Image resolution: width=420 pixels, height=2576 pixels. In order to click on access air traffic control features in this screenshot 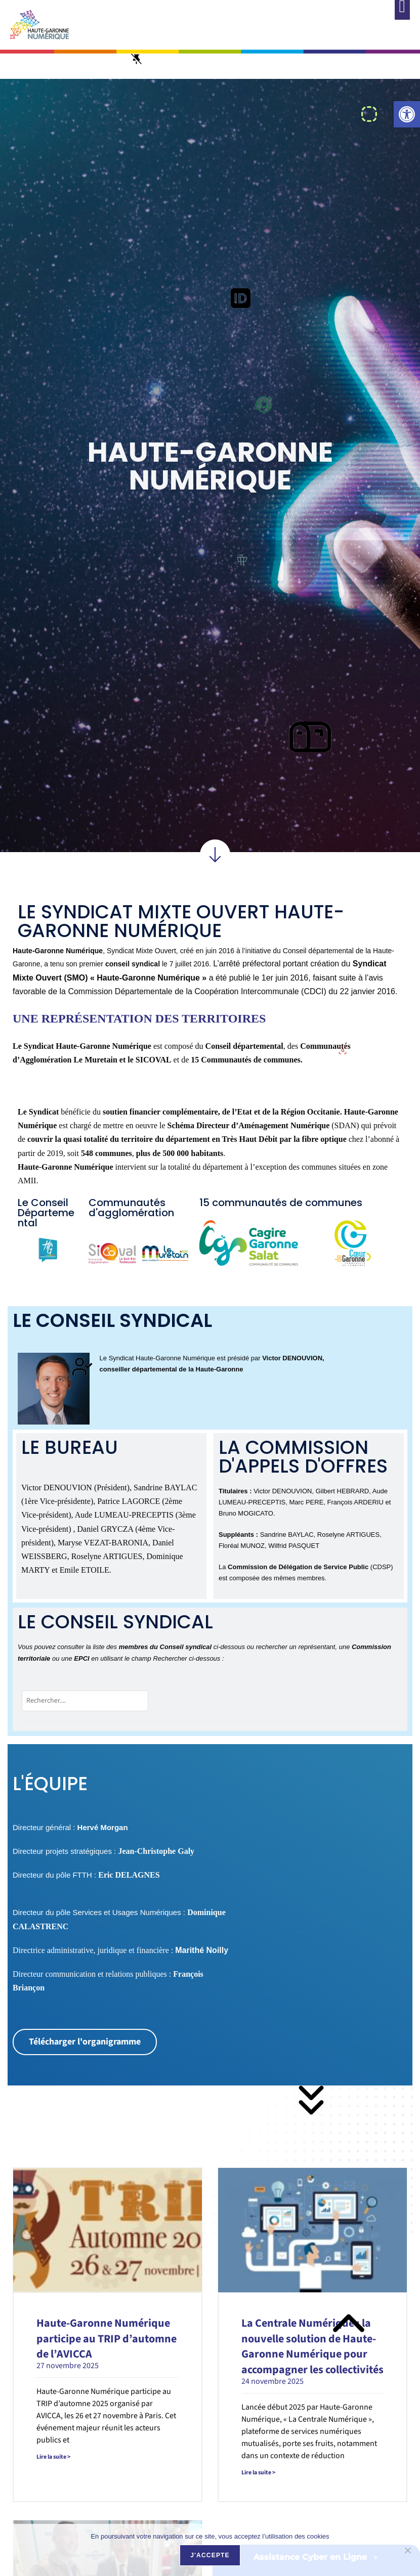, I will do `click(242, 560)`.